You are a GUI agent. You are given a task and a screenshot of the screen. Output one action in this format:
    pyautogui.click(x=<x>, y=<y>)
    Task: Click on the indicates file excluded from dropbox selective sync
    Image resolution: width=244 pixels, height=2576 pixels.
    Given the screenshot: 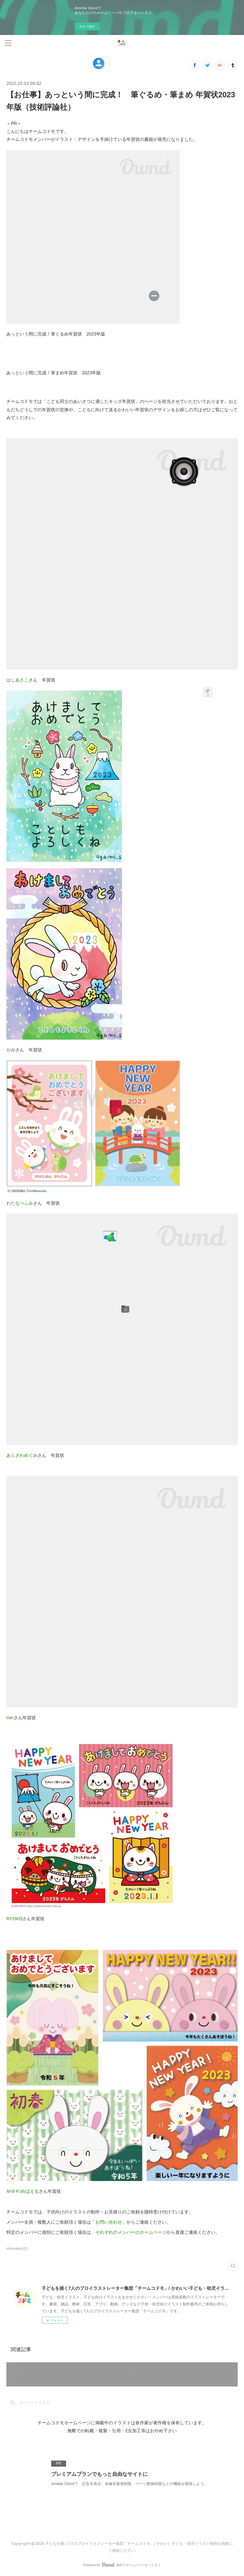 What is the action you would take?
    pyautogui.click(x=154, y=296)
    